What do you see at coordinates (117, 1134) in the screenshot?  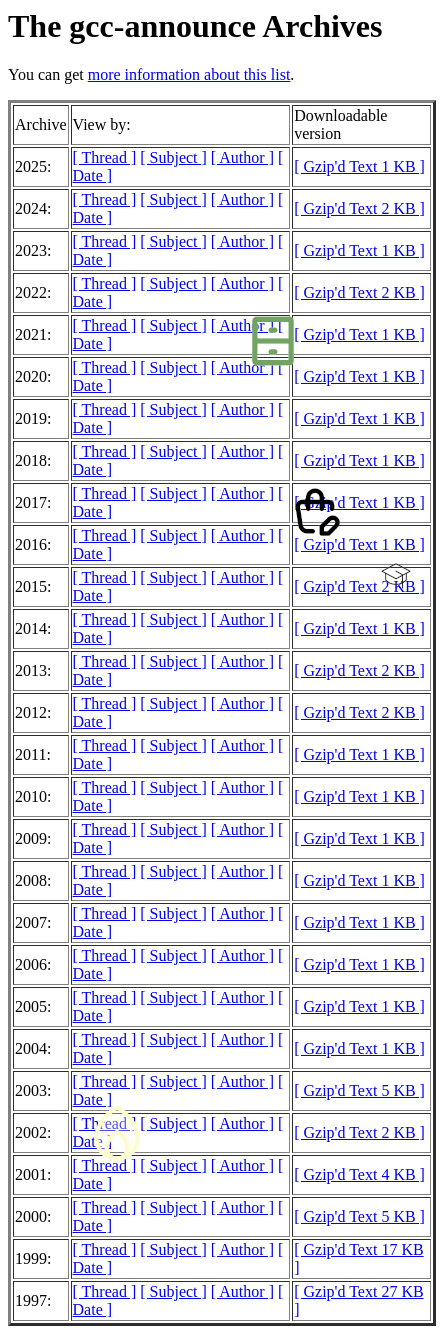 I see `indicates trending or popular content` at bounding box center [117, 1134].